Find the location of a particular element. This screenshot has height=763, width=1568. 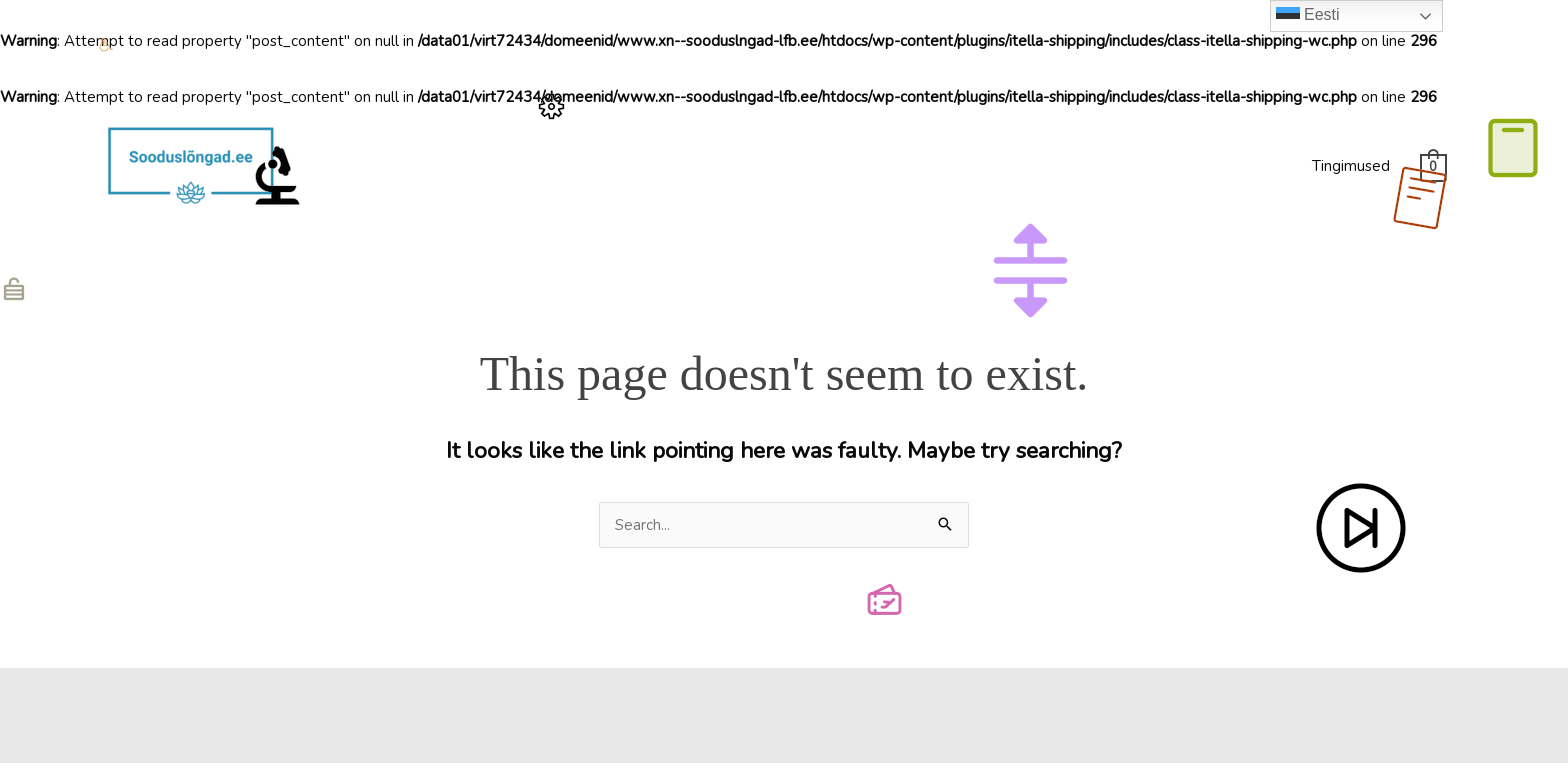

view your resume on read.cv is located at coordinates (1420, 198).